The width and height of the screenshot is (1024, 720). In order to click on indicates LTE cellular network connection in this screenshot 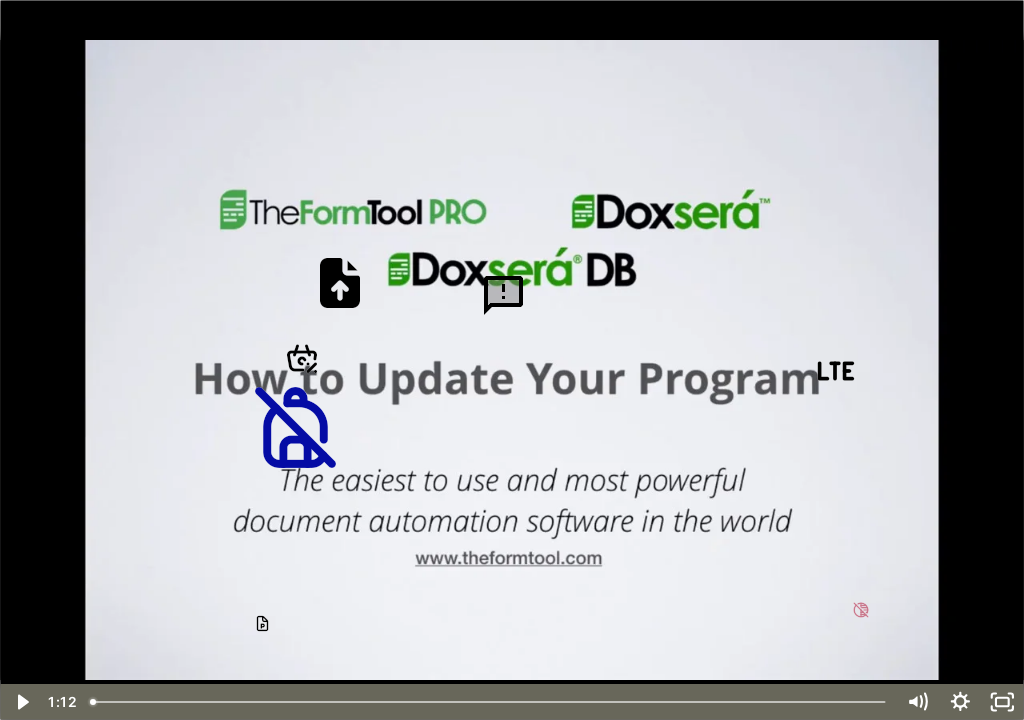, I will do `click(835, 371)`.